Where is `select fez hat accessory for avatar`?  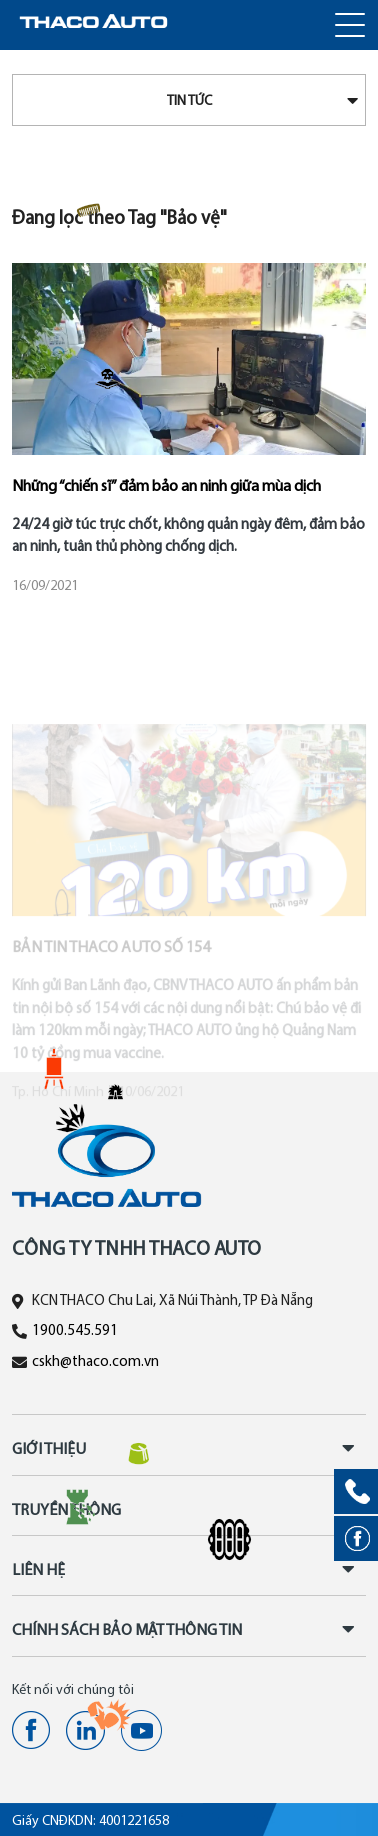 select fez hat accessory for avatar is located at coordinates (138, 1453).